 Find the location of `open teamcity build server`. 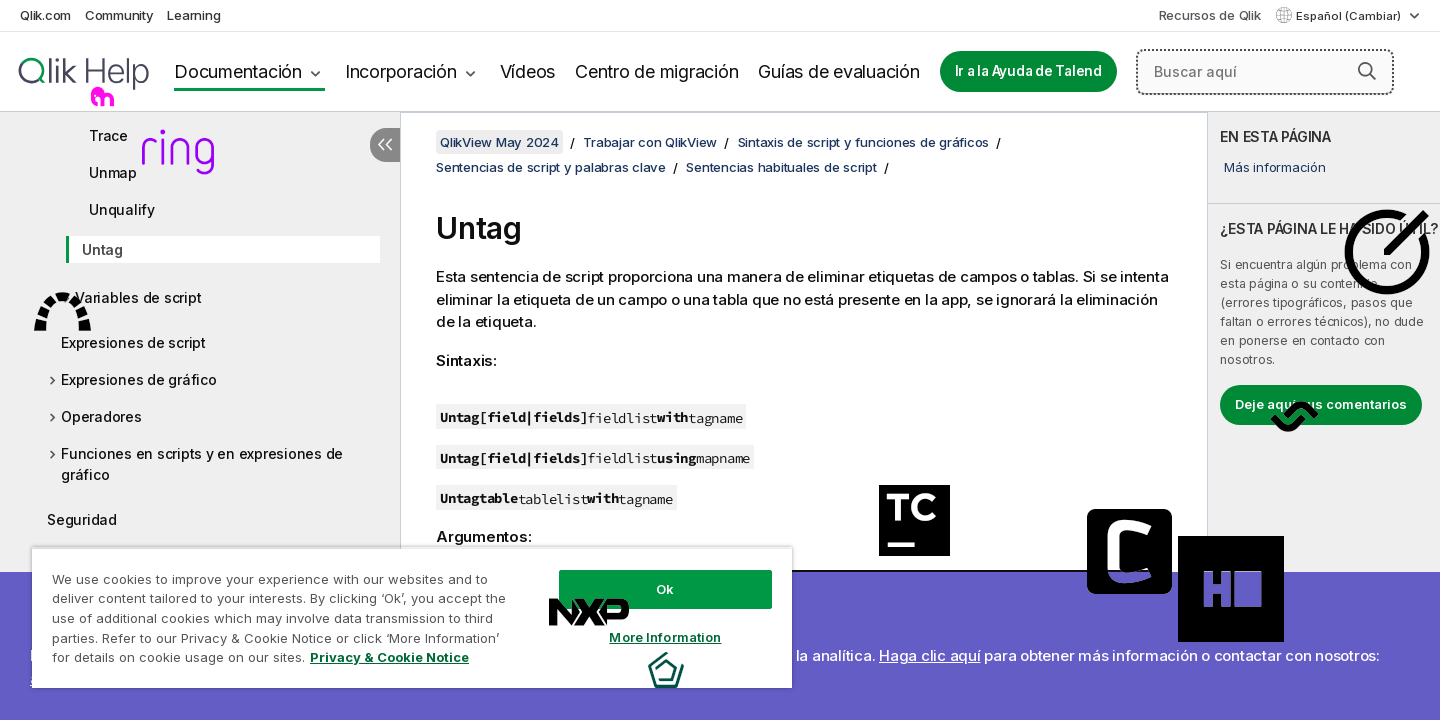

open teamcity build server is located at coordinates (914, 520).